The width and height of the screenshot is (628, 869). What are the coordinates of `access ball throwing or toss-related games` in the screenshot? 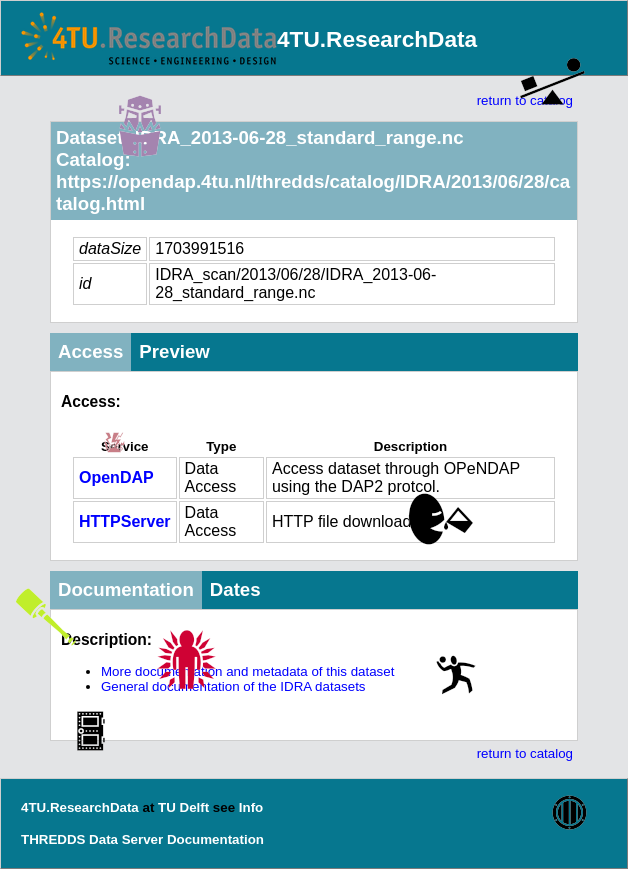 It's located at (456, 675).